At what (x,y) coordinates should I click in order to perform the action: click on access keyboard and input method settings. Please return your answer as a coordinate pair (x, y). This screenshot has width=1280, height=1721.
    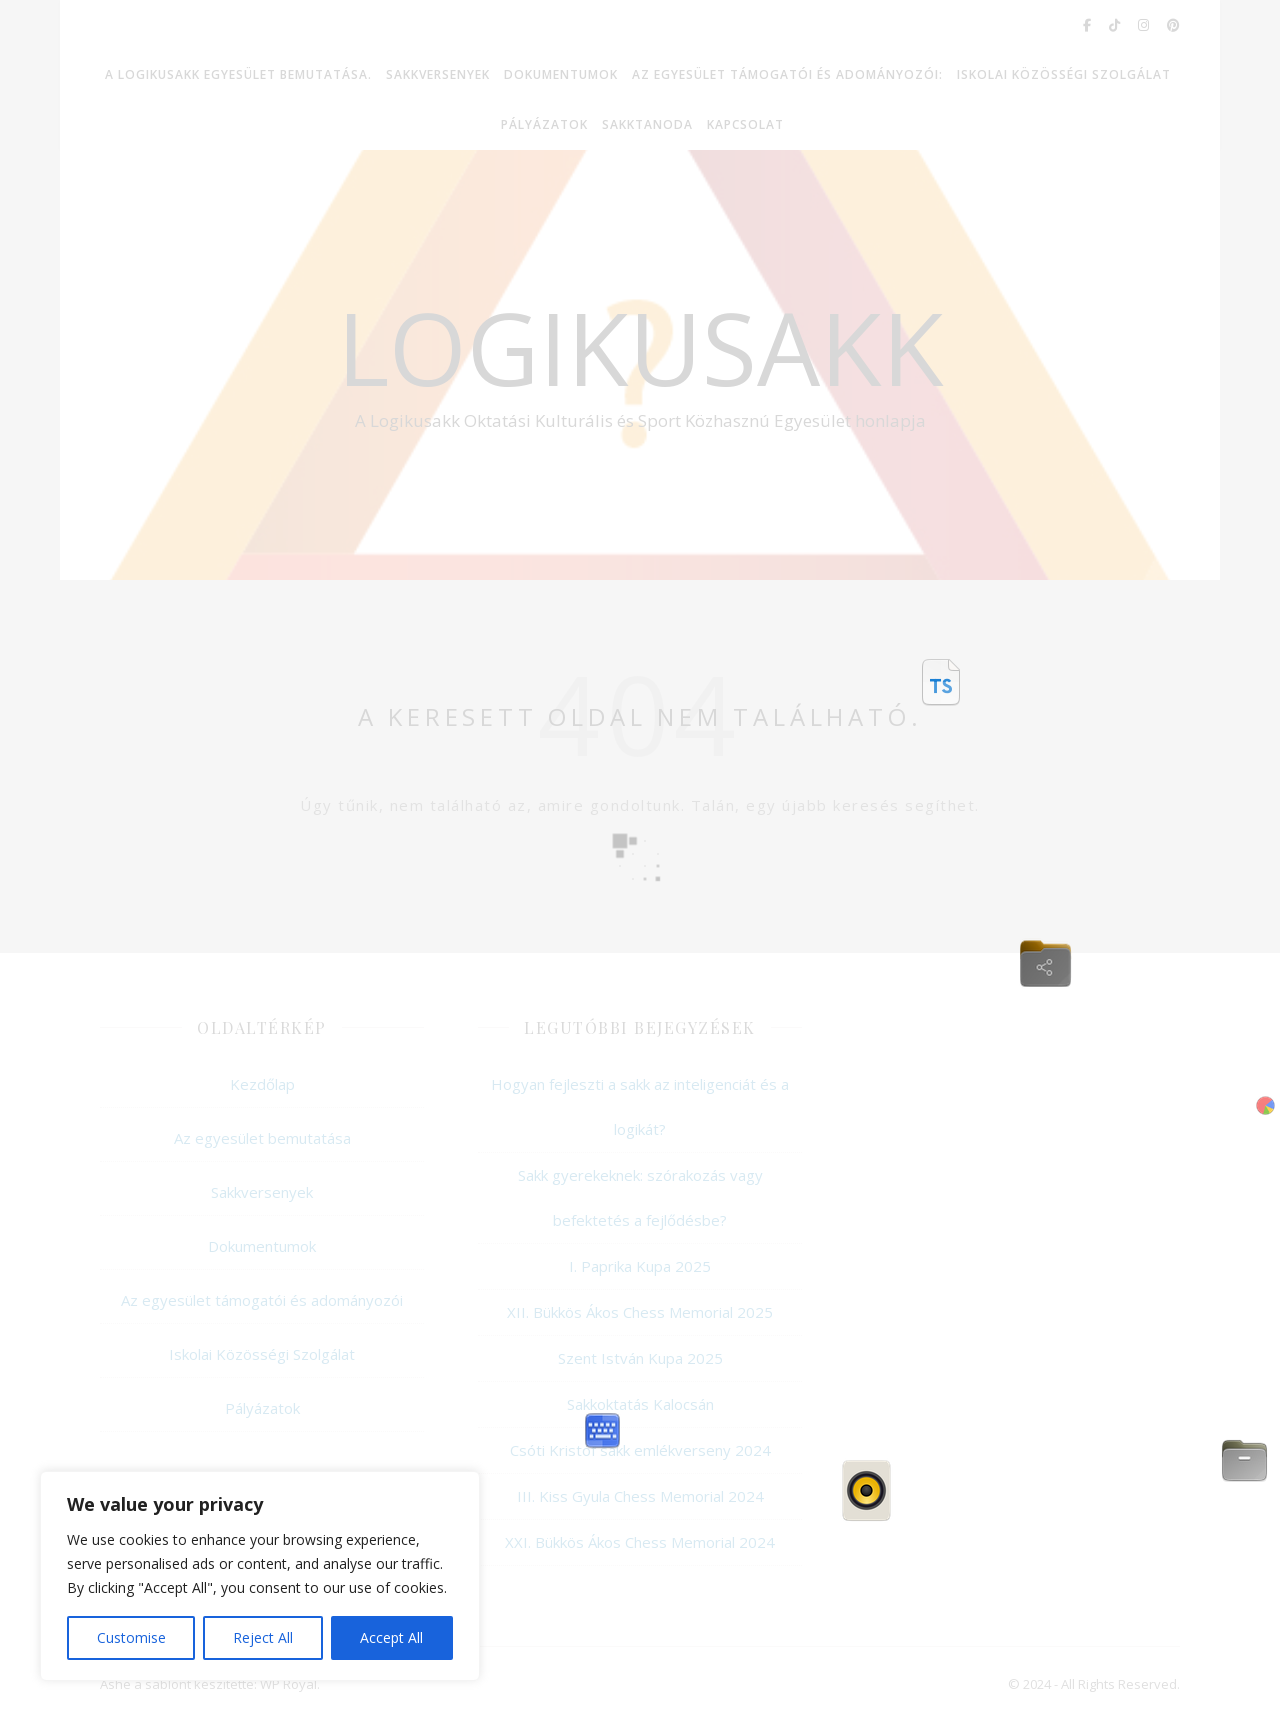
    Looking at the image, I should click on (602, 1430).